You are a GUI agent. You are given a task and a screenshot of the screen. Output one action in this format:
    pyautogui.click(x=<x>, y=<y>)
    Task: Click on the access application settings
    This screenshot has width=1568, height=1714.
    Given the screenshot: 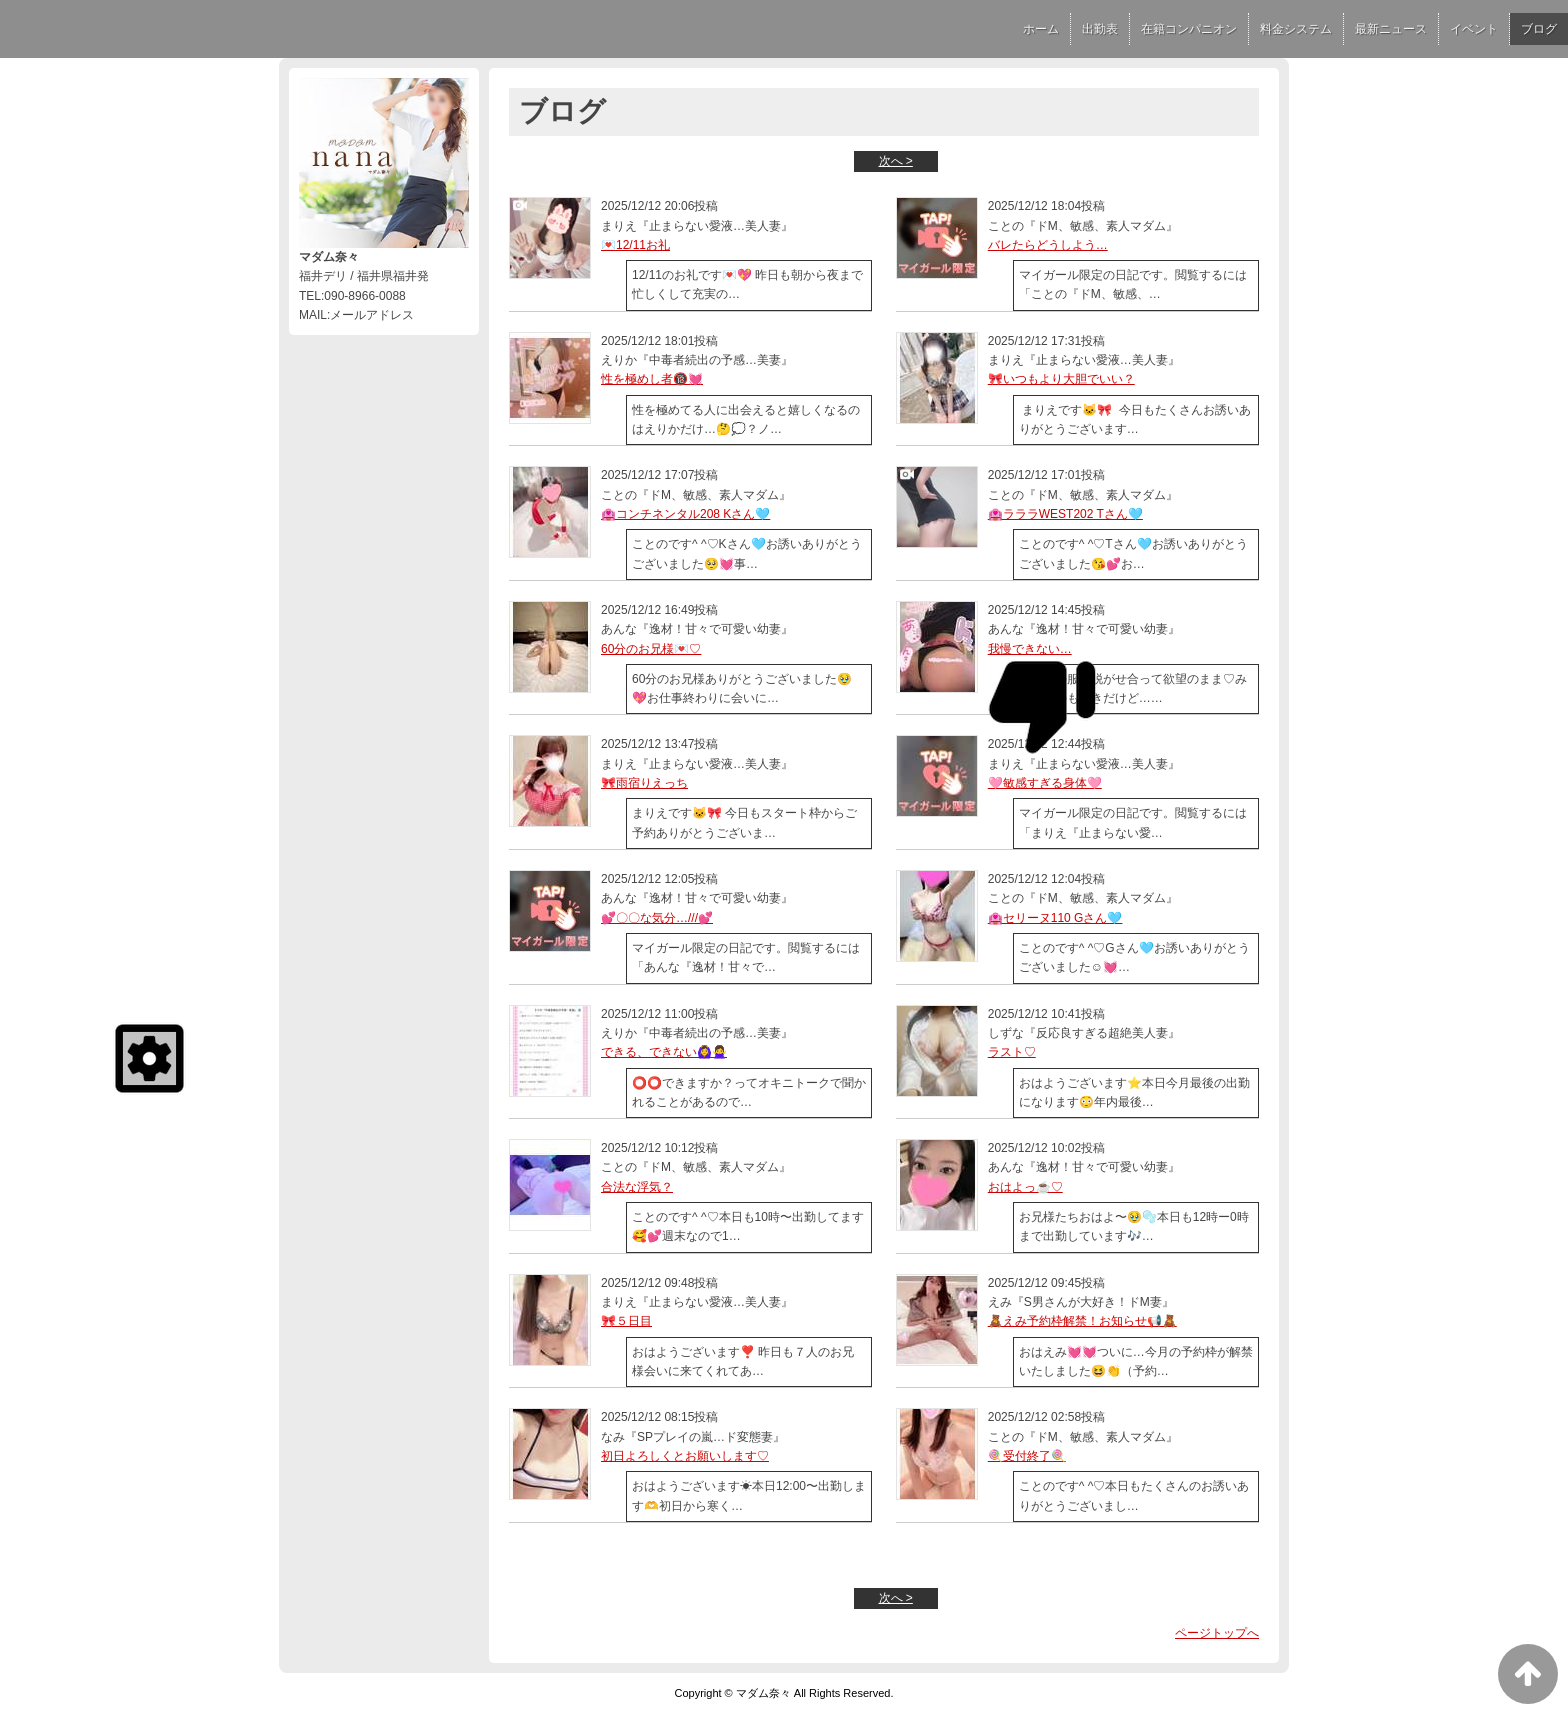 What is the action you would take?
    pyautogui.click(x=149, y=1058)
    